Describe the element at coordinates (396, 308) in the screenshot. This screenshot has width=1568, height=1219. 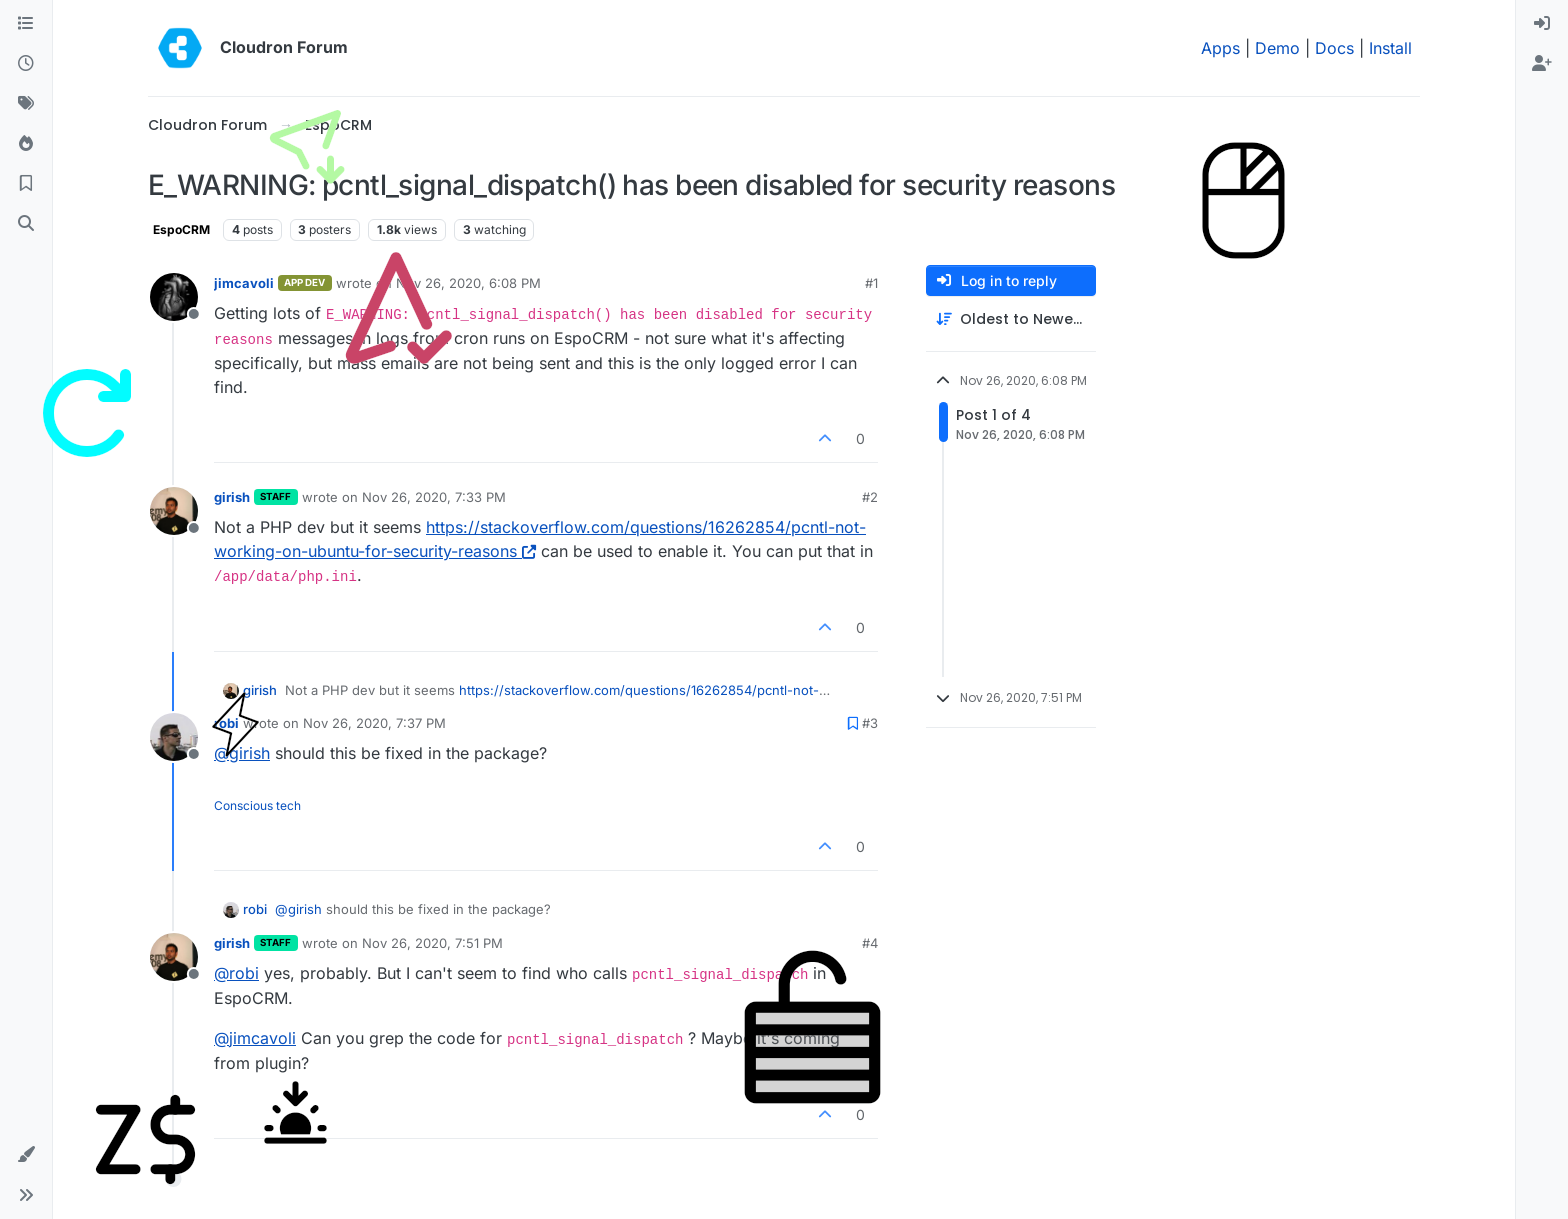
I see `location or destination confirmed` at that location.